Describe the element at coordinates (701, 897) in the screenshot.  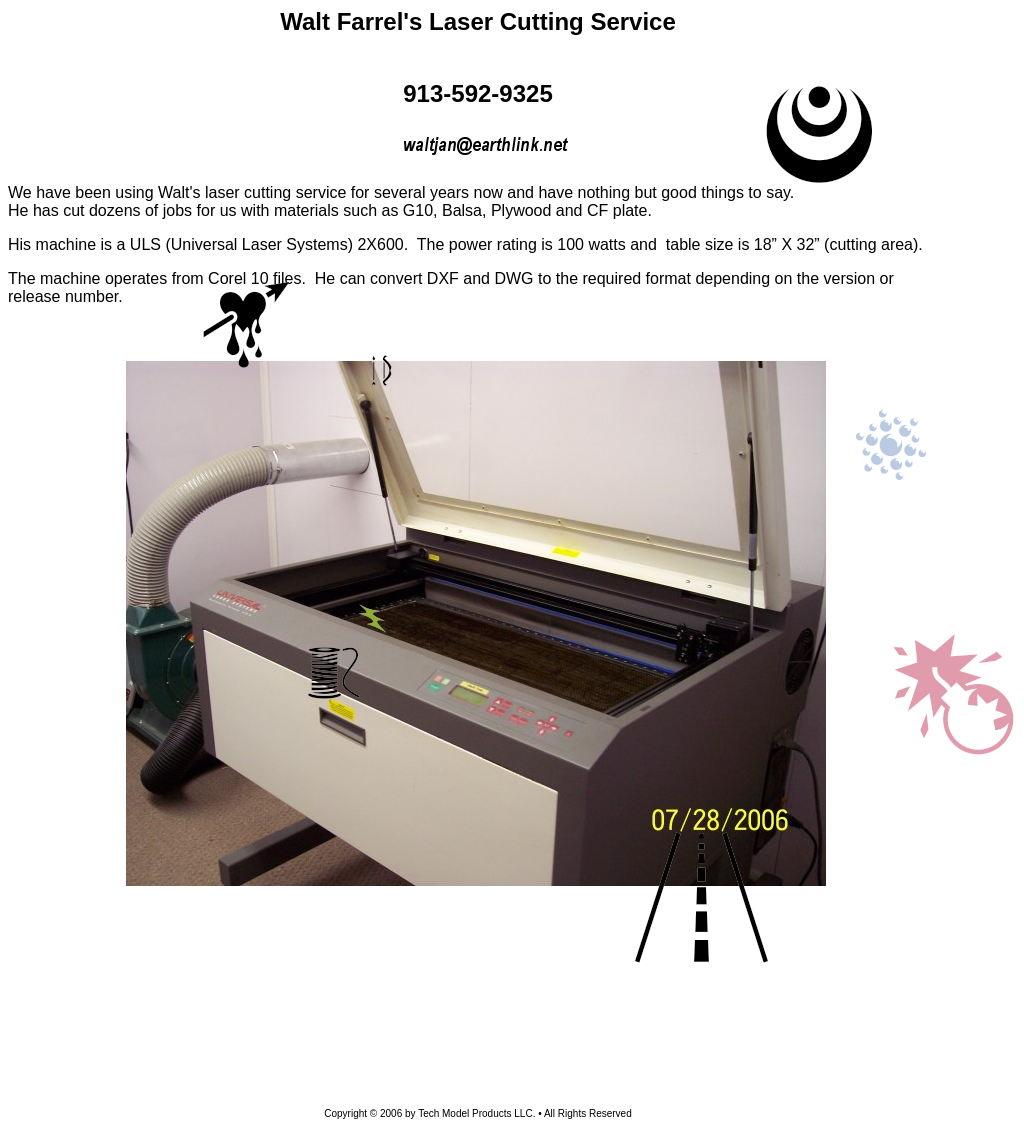
I see `view directions or navigation options` at that location.